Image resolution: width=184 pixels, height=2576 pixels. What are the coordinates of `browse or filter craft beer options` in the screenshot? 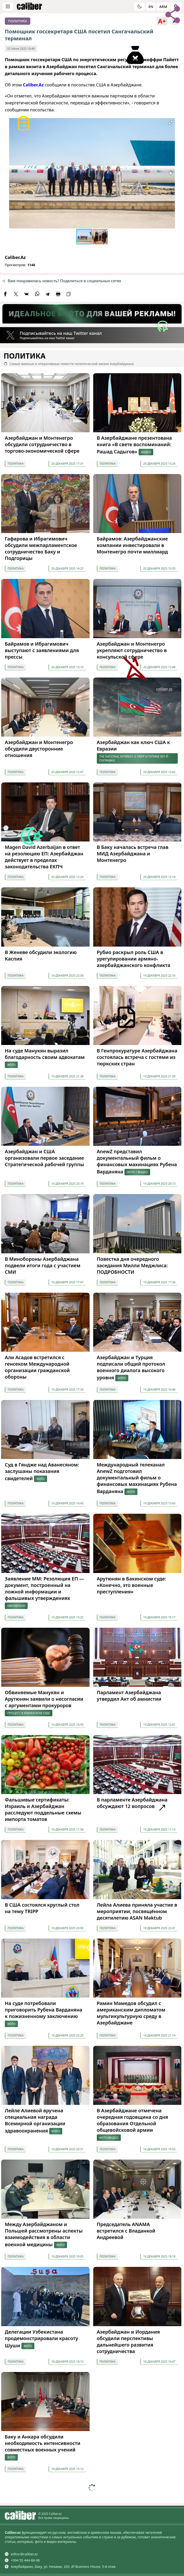 It's located at (123, 907).